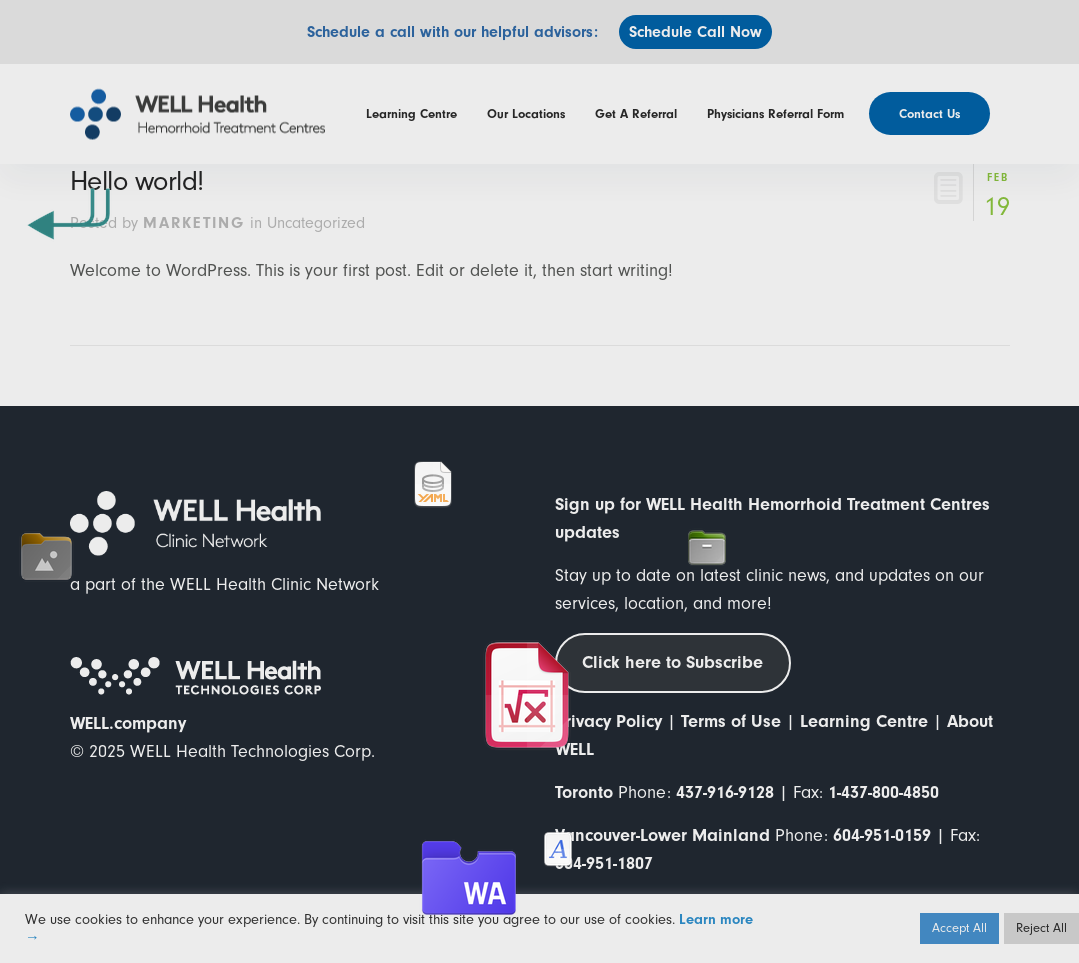  I want to click on a yaml configuration file, so click(433, 484).